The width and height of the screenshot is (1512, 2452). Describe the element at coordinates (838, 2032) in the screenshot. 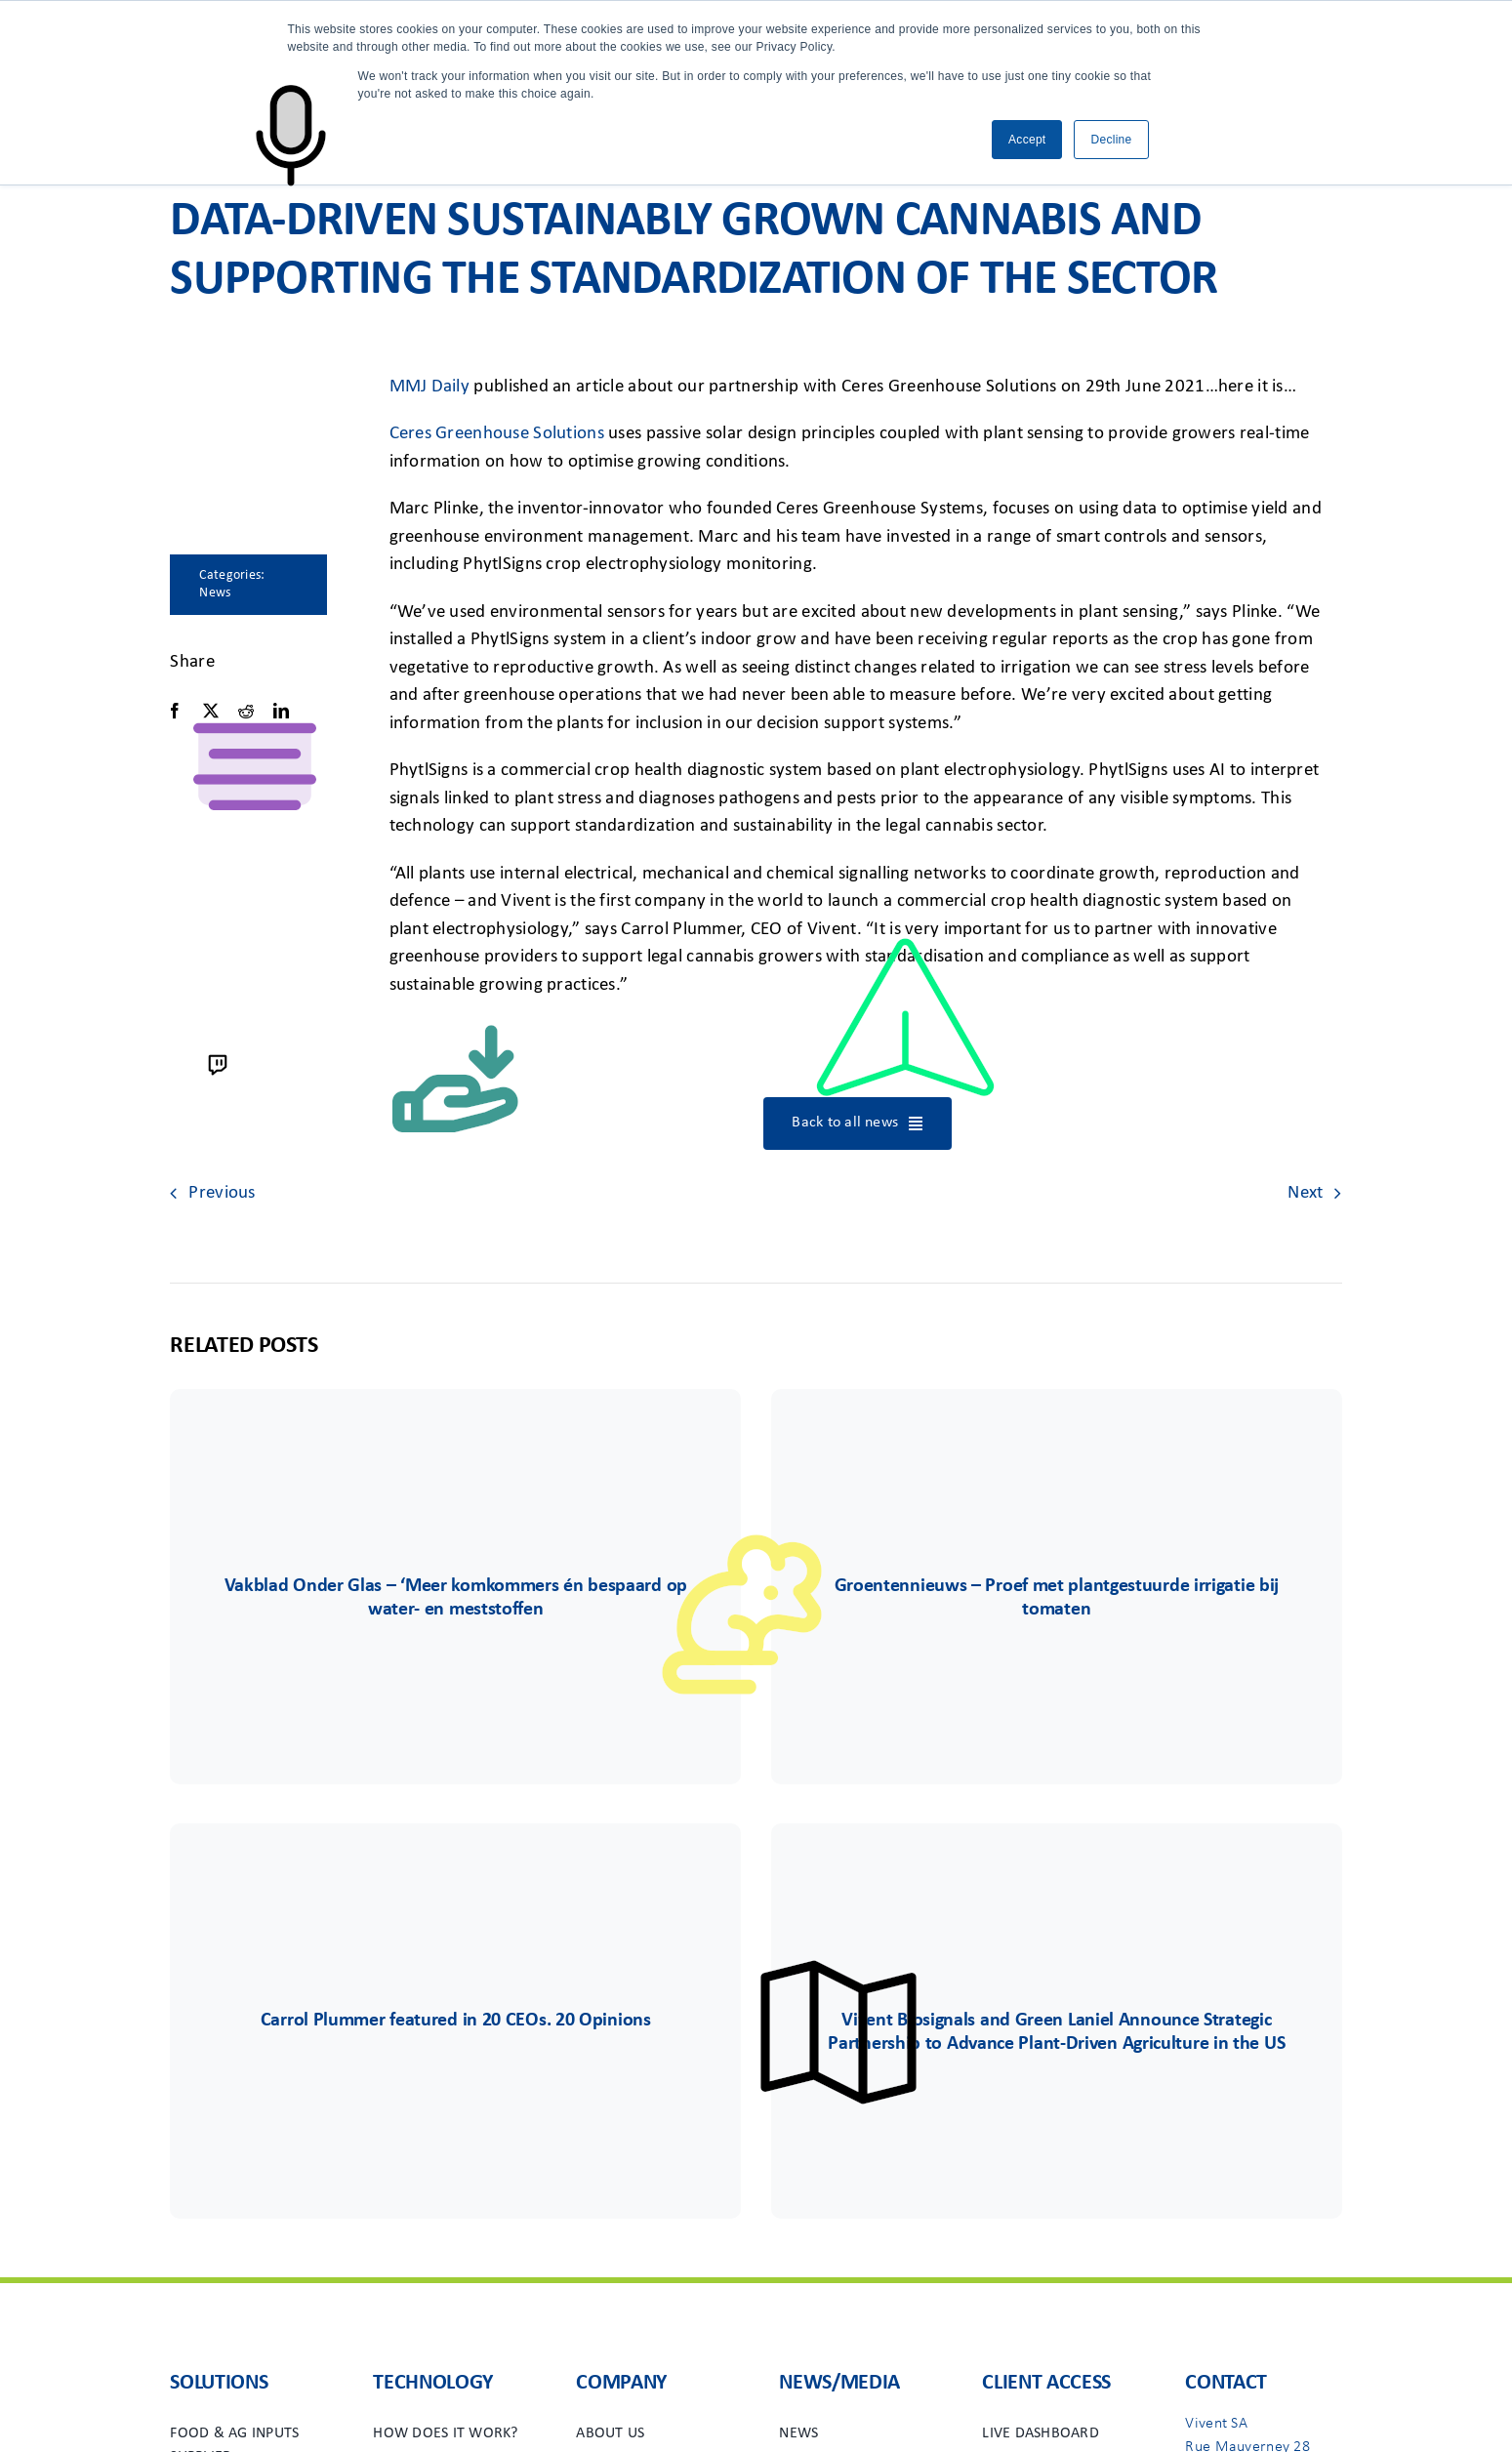

I see `view map or navigation` at that location.